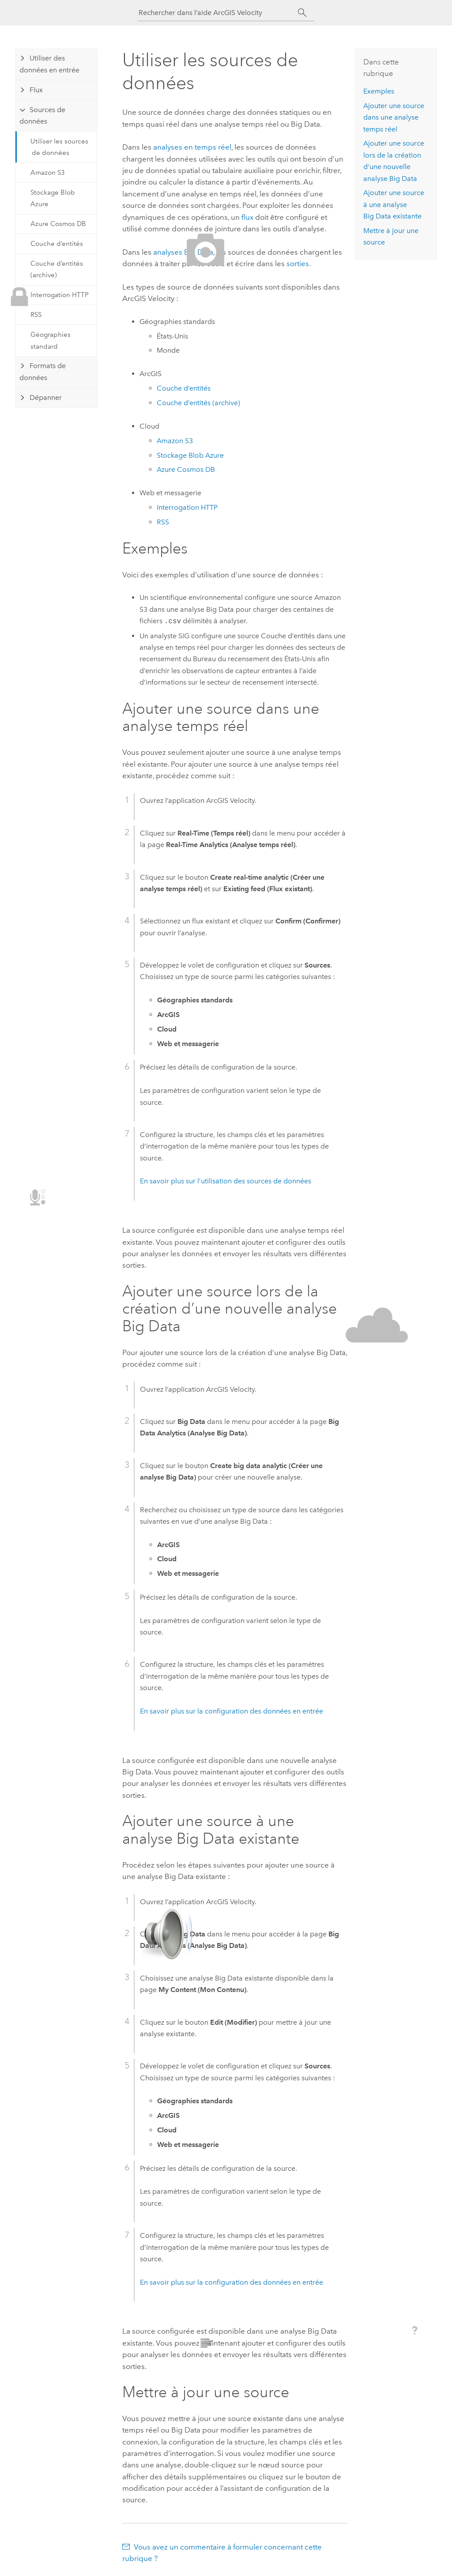 The image size is (452, 2576). I want to click on open camera to take a photo, so click(205, 249).